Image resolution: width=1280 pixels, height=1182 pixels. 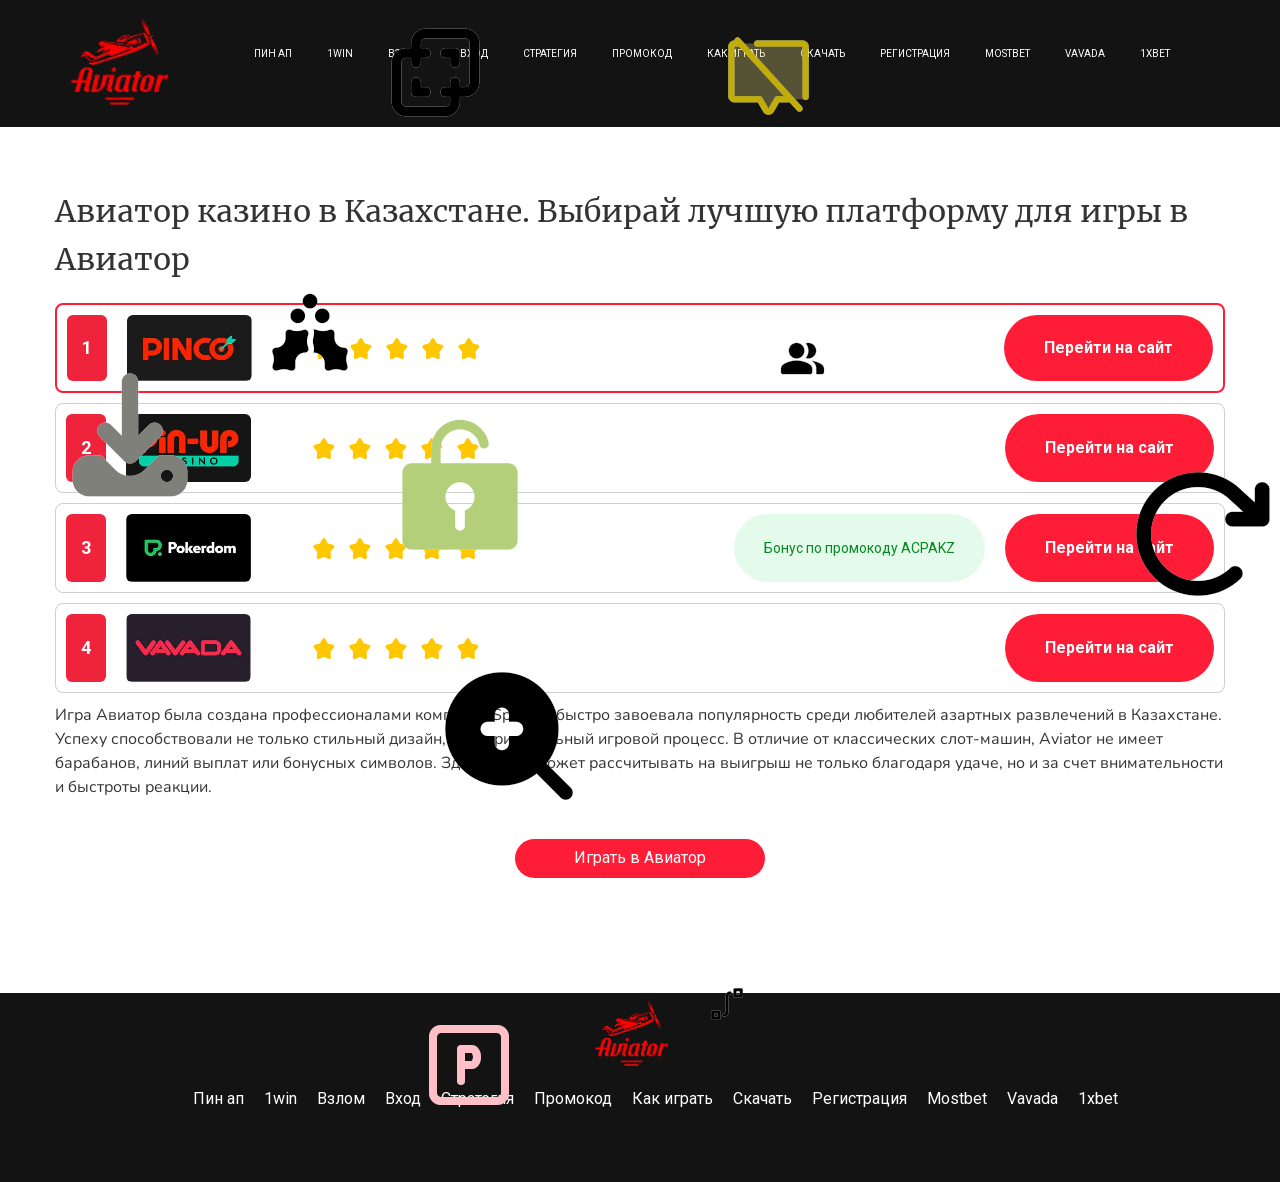 I want to click on mute or disable chat notifications, so click(x=768, y=74).